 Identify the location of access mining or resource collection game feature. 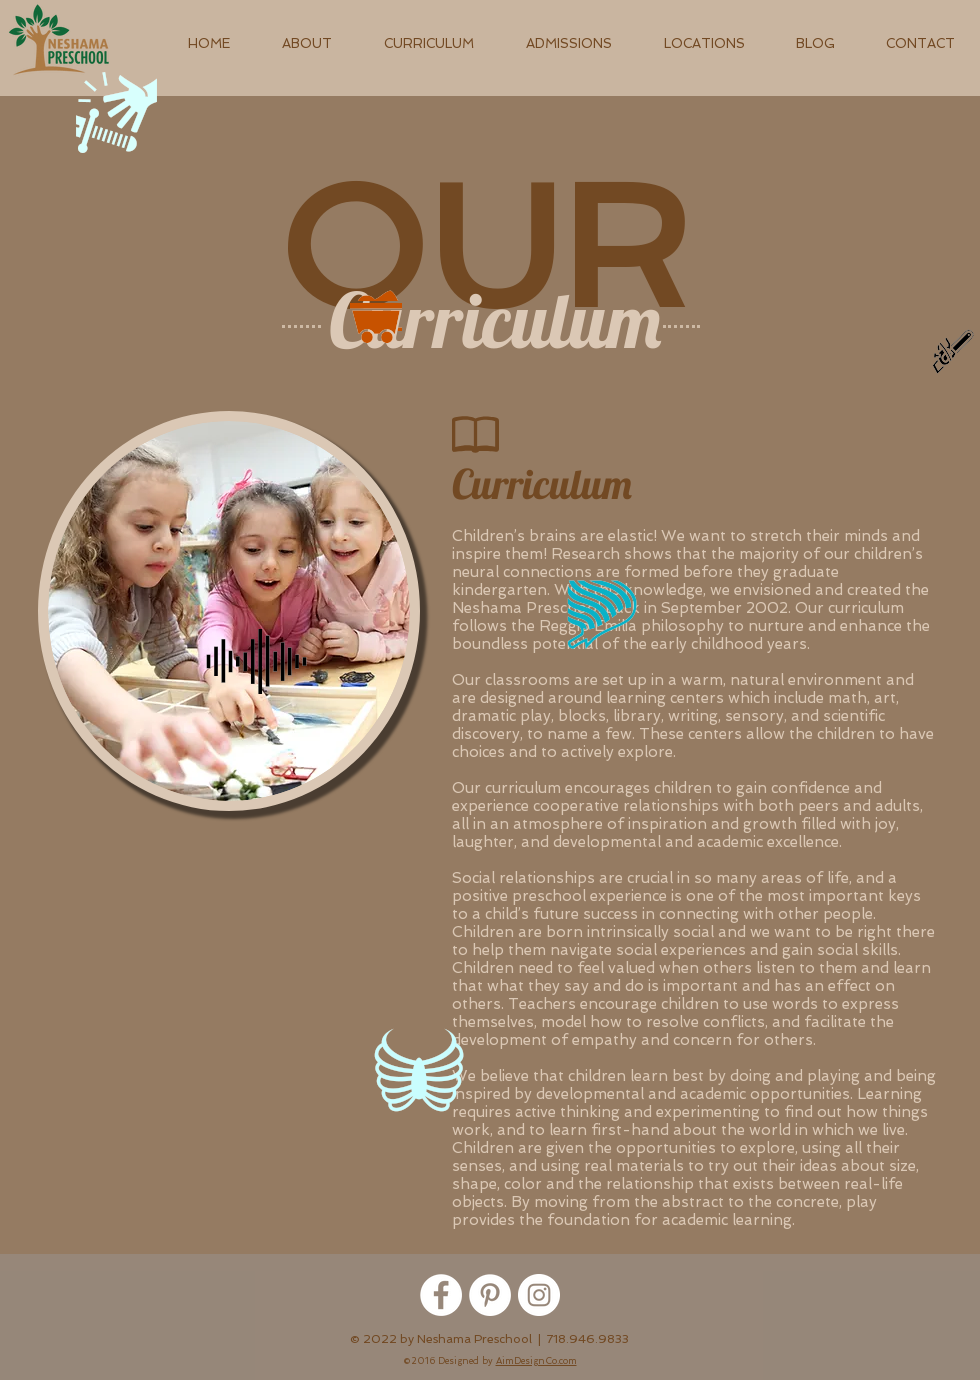
(377, 315).